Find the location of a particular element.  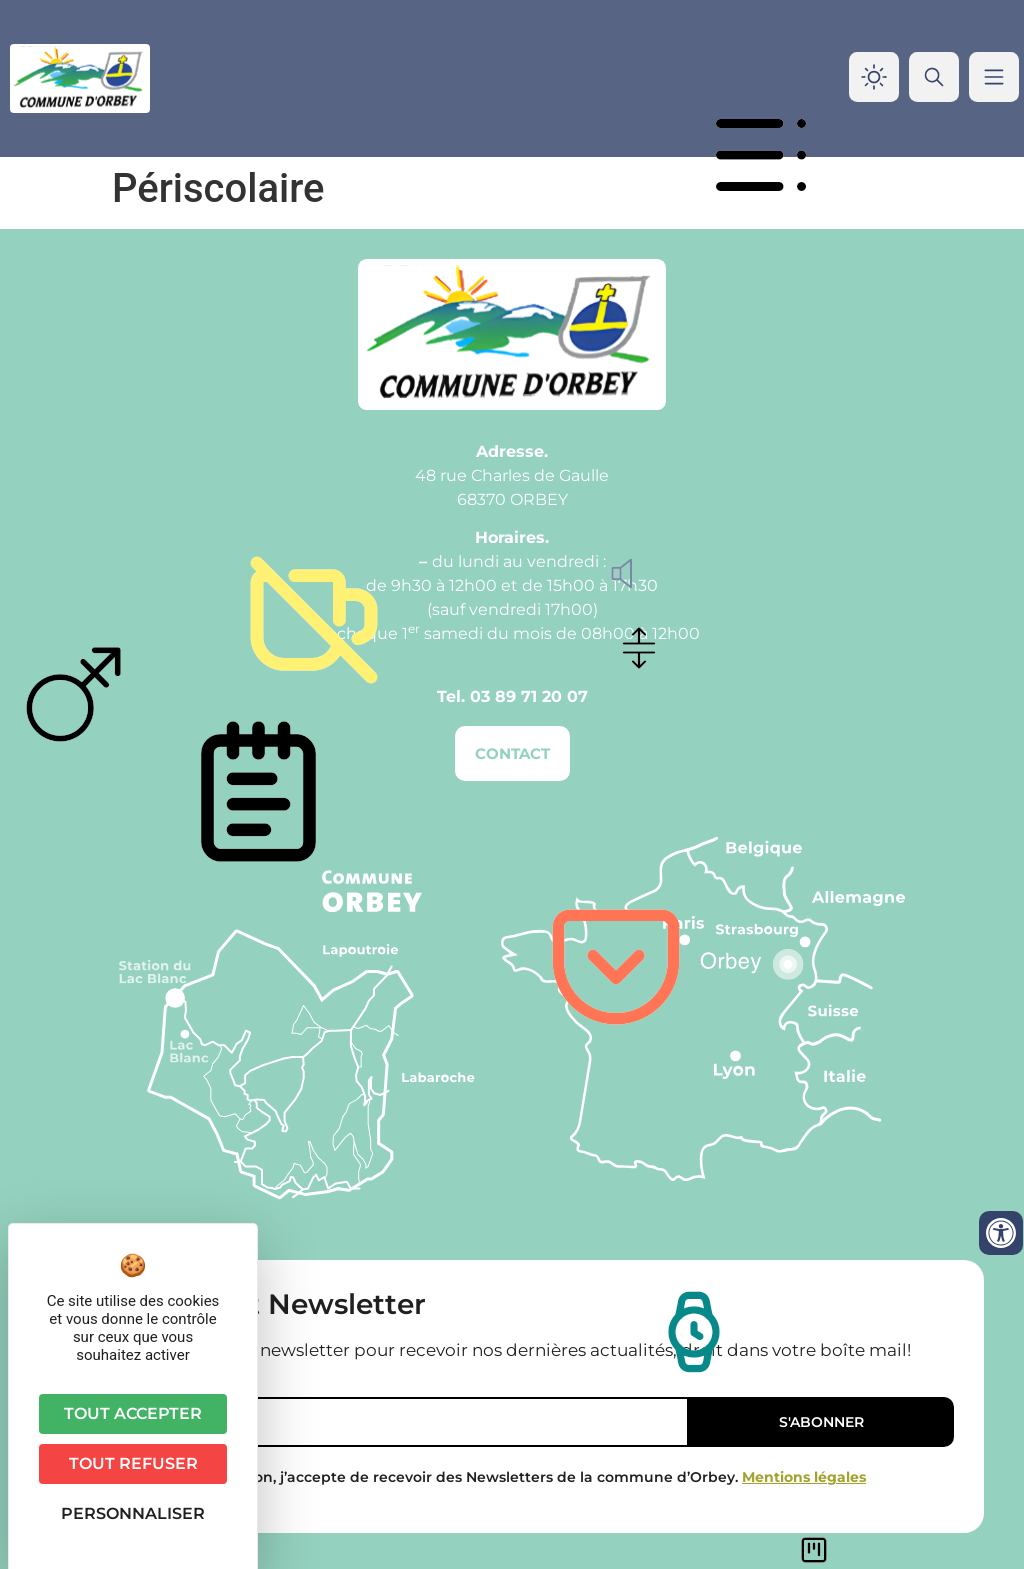

speaker with no audio output is located at coordinates (627, 573).